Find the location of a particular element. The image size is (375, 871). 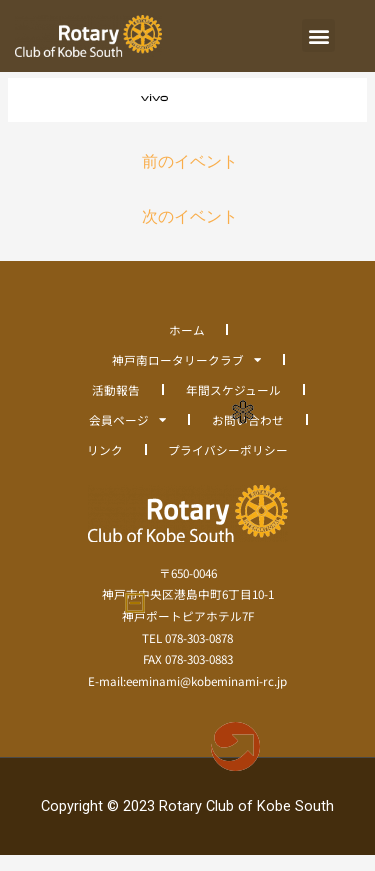

vivo brand logo is located at coordinates (154, 97).